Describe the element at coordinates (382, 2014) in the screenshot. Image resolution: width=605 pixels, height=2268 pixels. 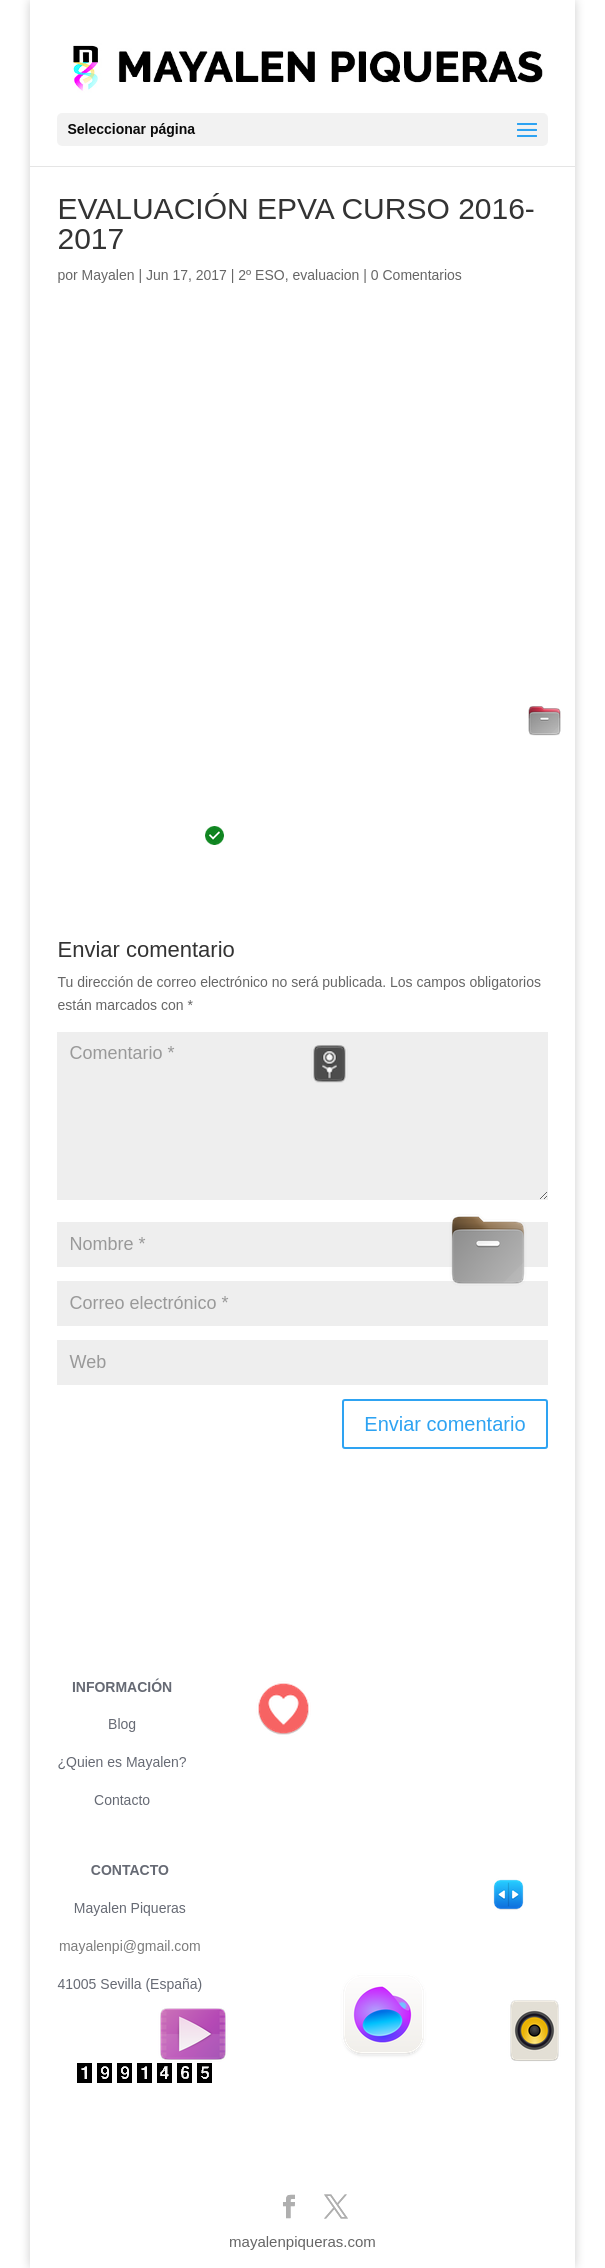
I see `open fleet IDE application` at that location.